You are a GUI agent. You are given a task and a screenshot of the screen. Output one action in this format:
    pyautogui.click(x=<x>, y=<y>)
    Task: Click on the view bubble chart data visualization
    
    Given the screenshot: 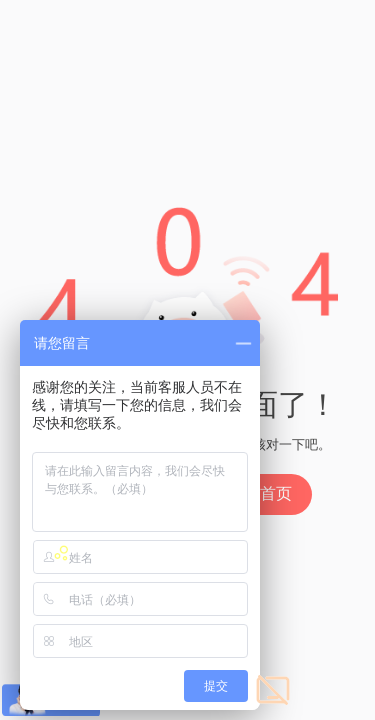 What is the action you would take?
    pyautogui.click(x=62, y=553)
    